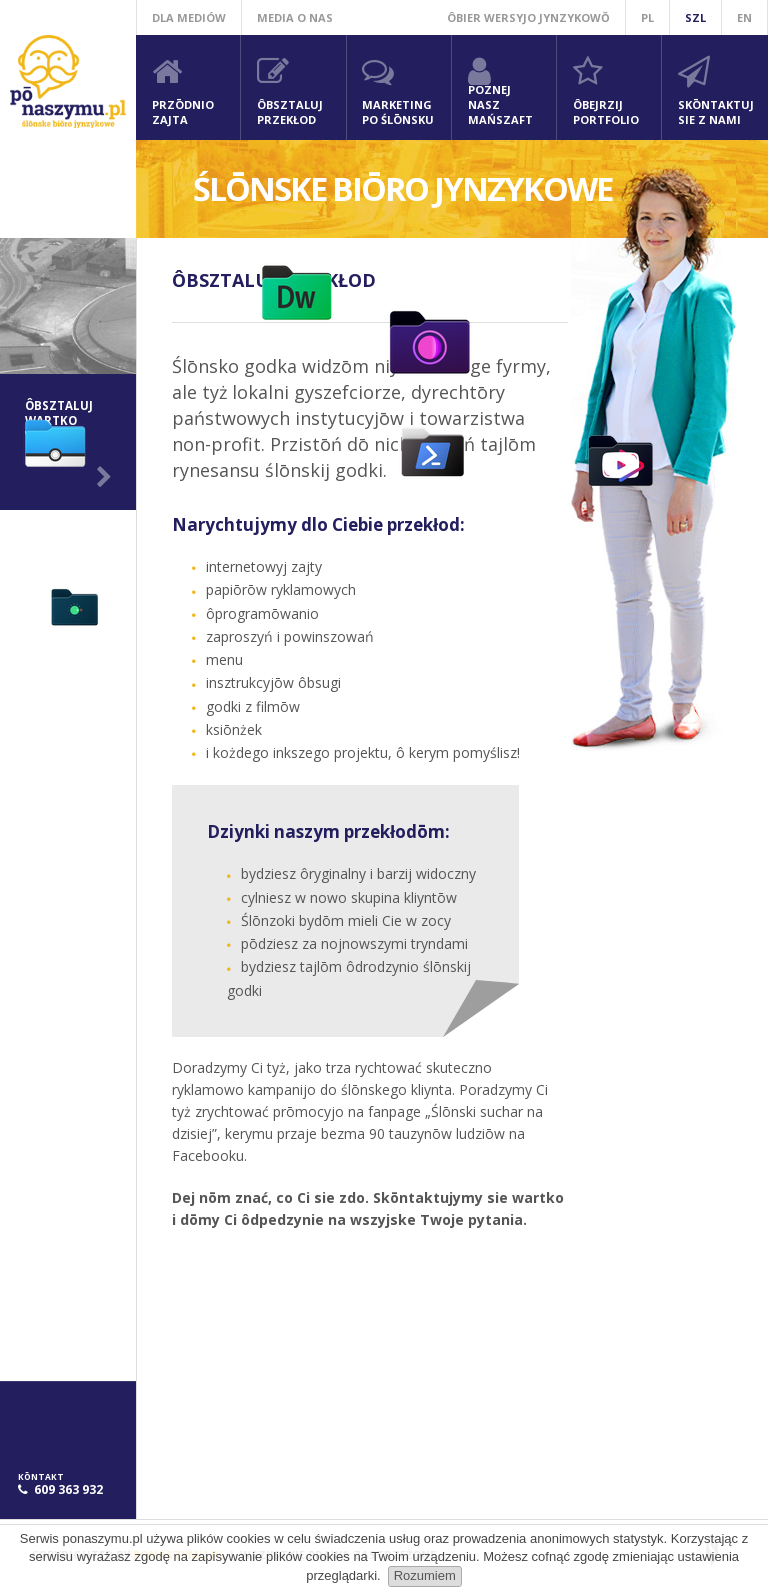  I want to click on open folder containing PowerShell scripts, so click(432, 453).